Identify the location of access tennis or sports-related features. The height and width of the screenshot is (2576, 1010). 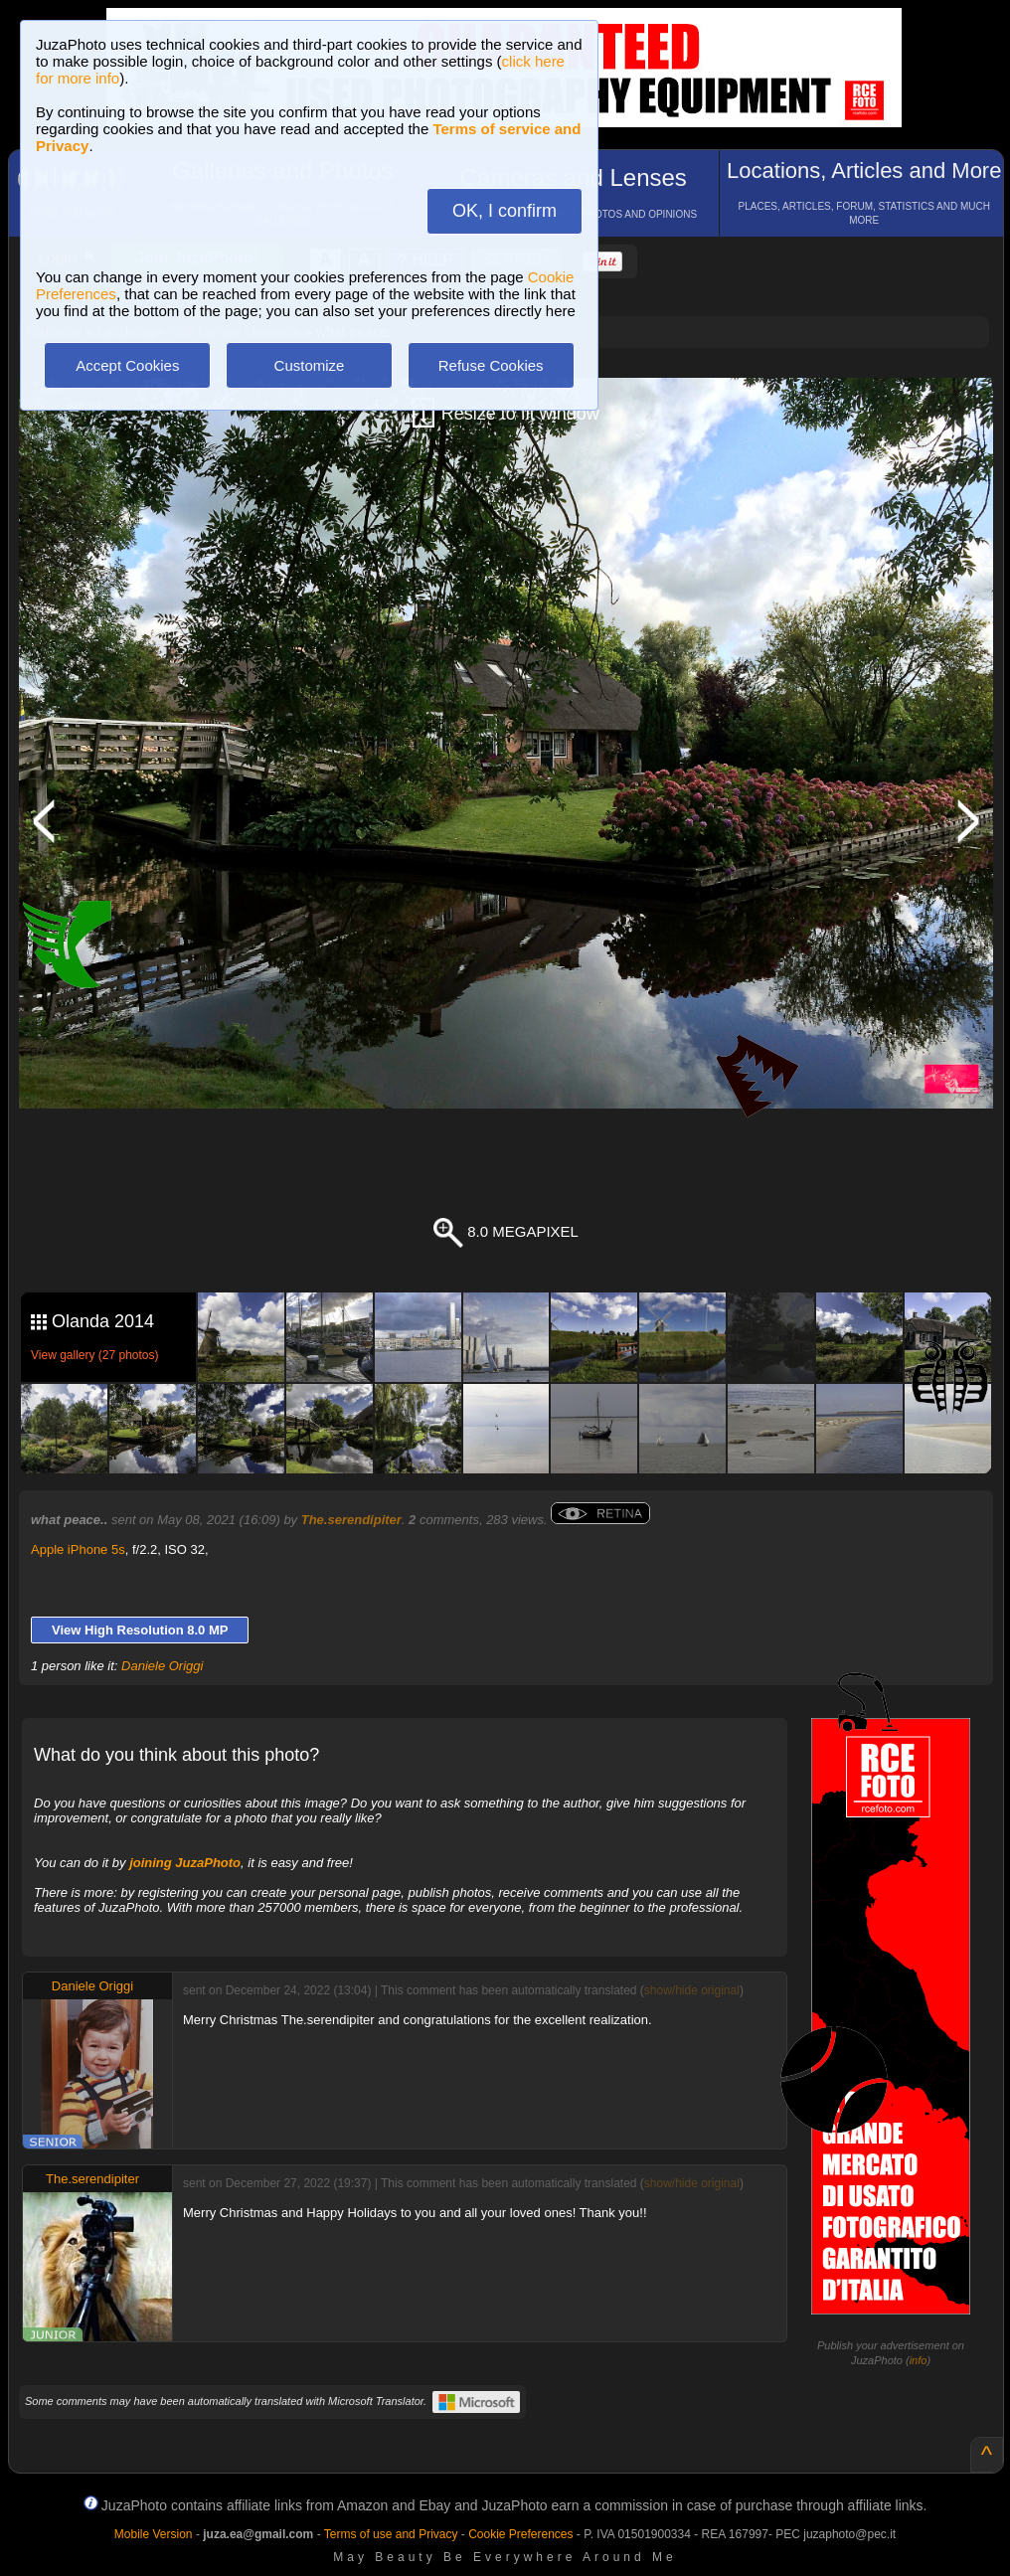
(834, 2080).